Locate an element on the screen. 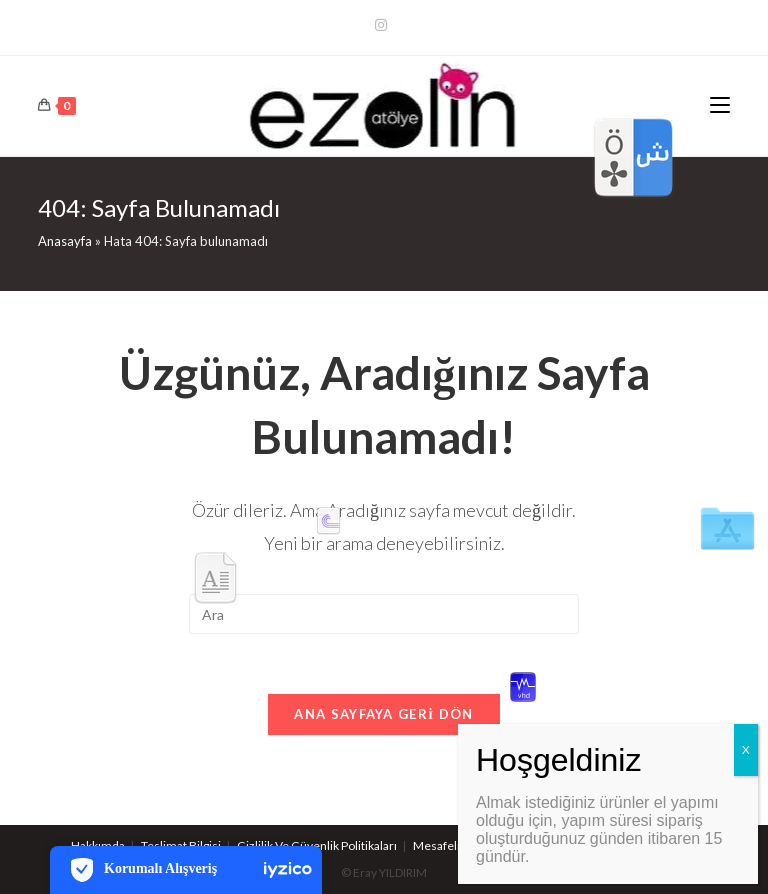 The height and width of the screenshot is (894, 768). open a rich text format document is located at coordinates (215, 577).